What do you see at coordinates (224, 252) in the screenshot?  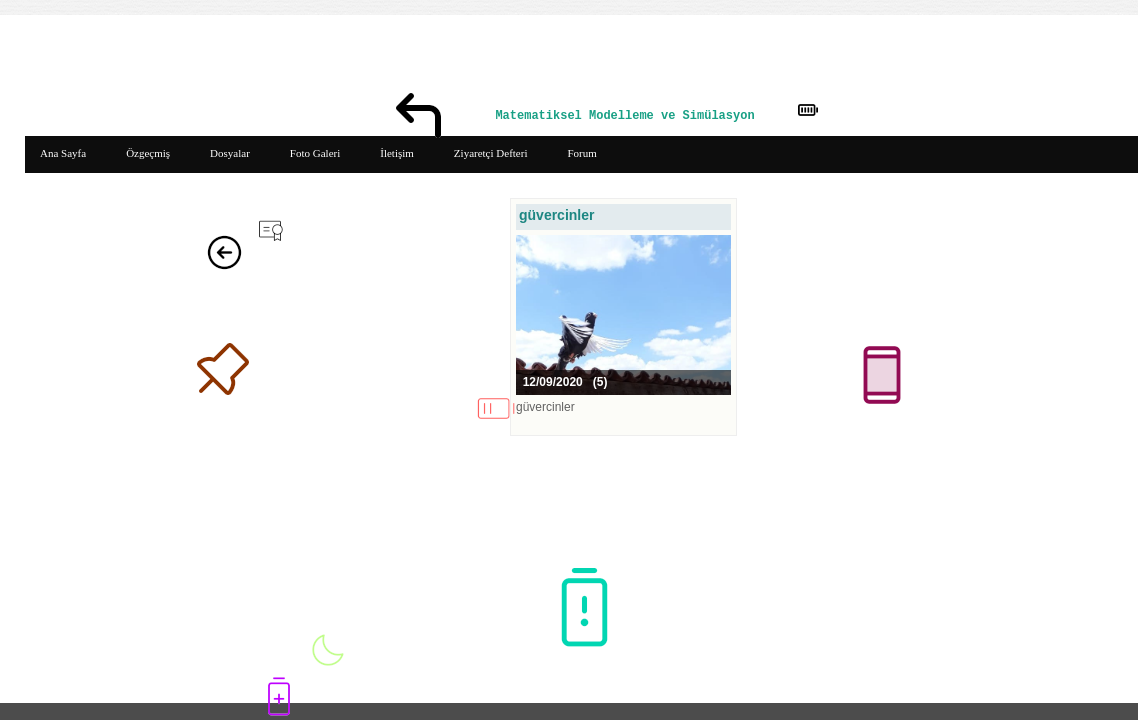 I see `go back to the previous screen` at bounding box center [224, 252].